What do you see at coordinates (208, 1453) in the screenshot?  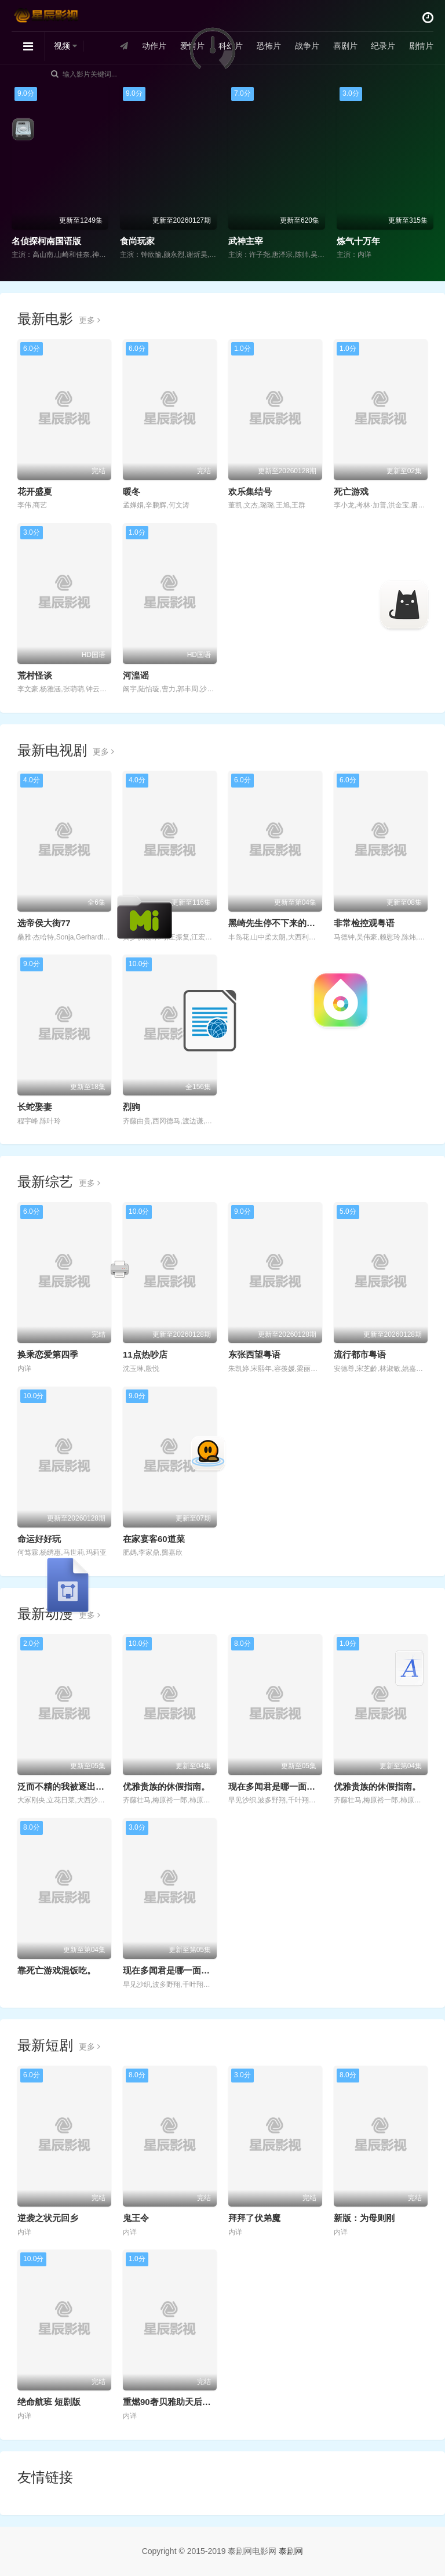 I see `launch DDNet game application` at bounding box center [208, 1453].